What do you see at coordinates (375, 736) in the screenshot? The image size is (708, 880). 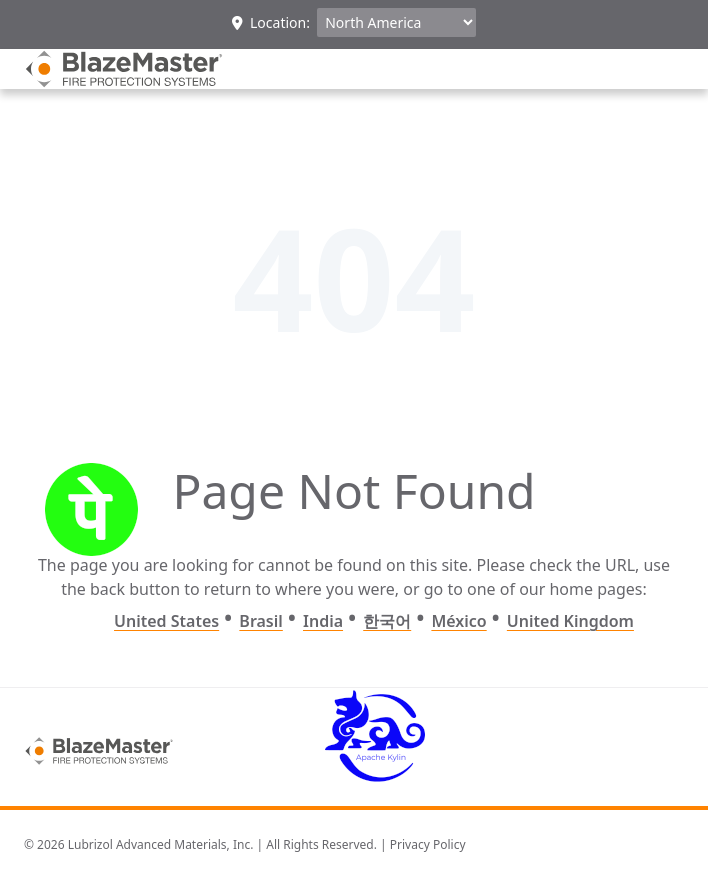 I see `Apache Kylin project logo` at bounding box center [375, 736].